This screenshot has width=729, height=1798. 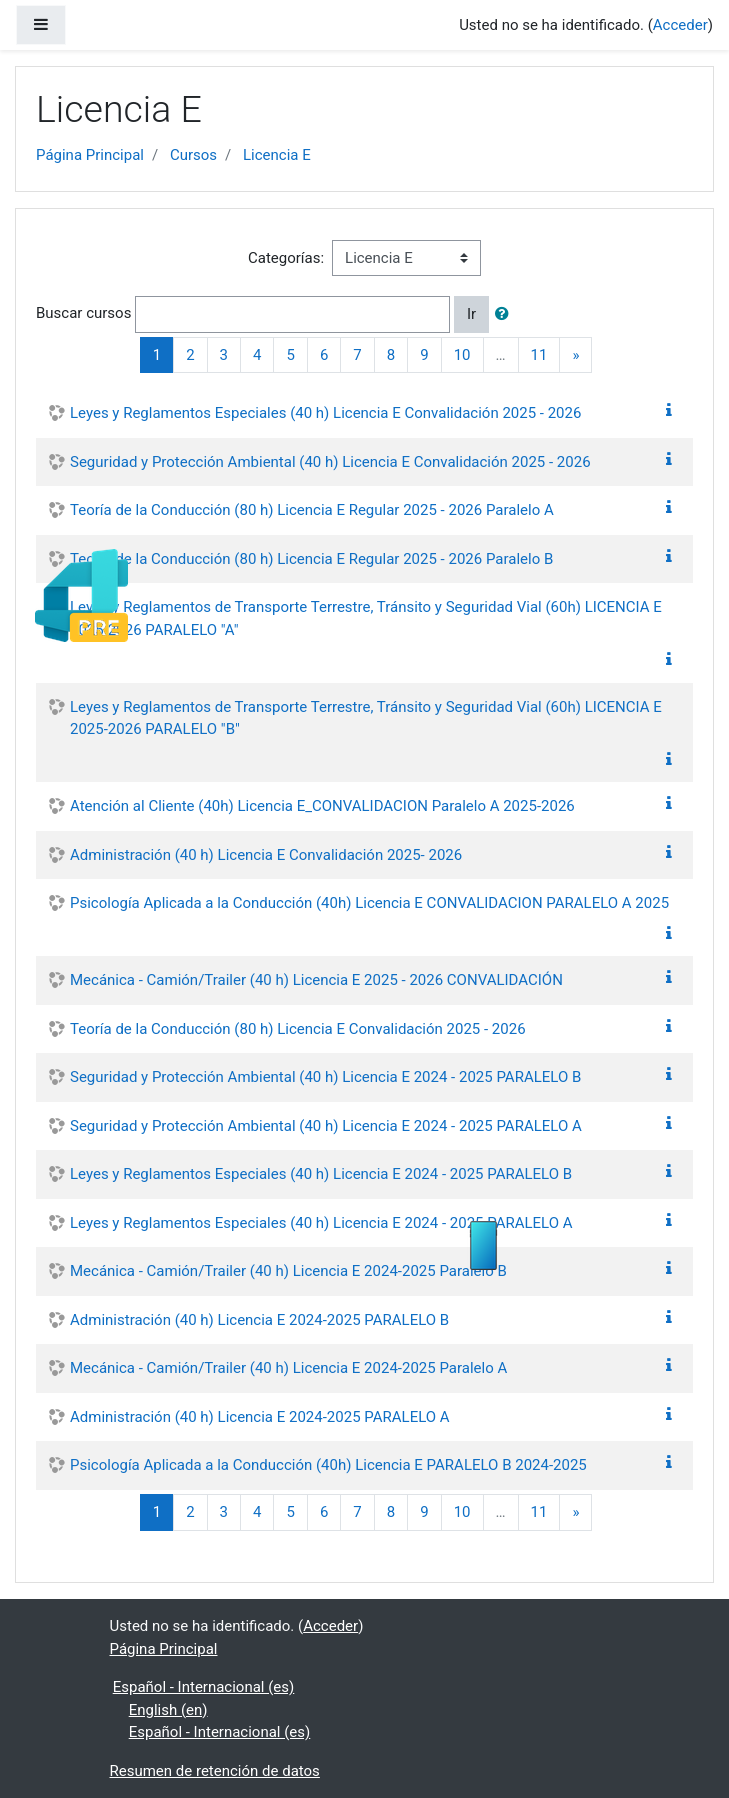 I want to click on open visual blend preview application, so click(x=81, y=595).